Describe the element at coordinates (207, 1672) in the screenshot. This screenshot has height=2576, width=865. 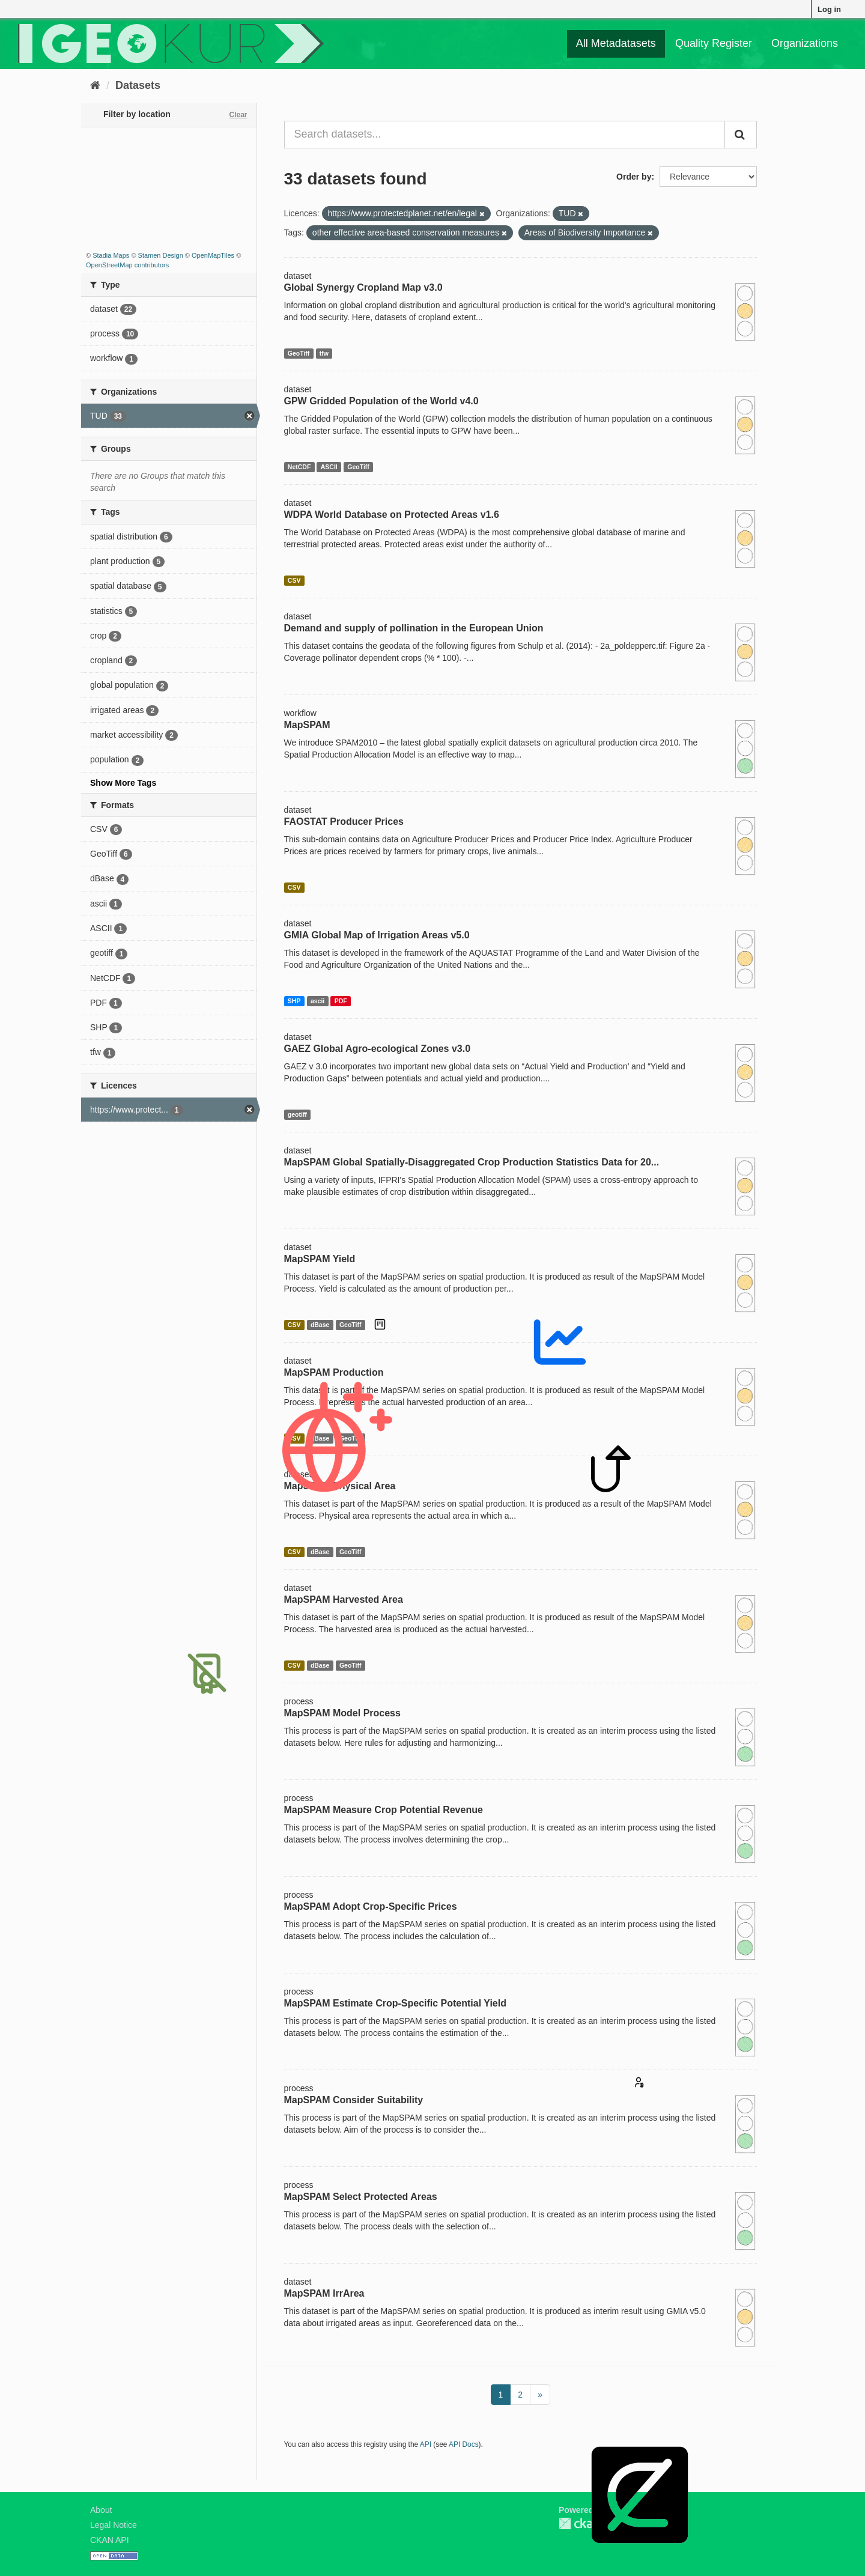
I see `certificate or credential unavailable` at that location.